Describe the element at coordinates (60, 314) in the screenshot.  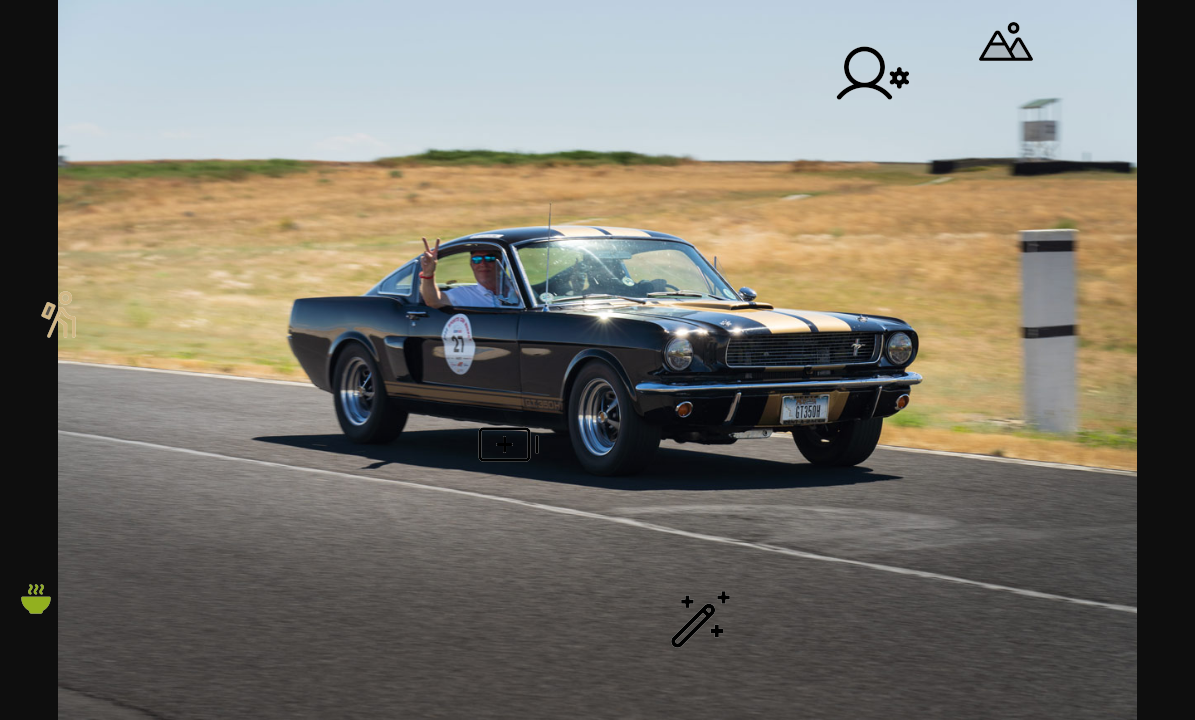
I see `access hiking trails or outdoor activities` at that location.